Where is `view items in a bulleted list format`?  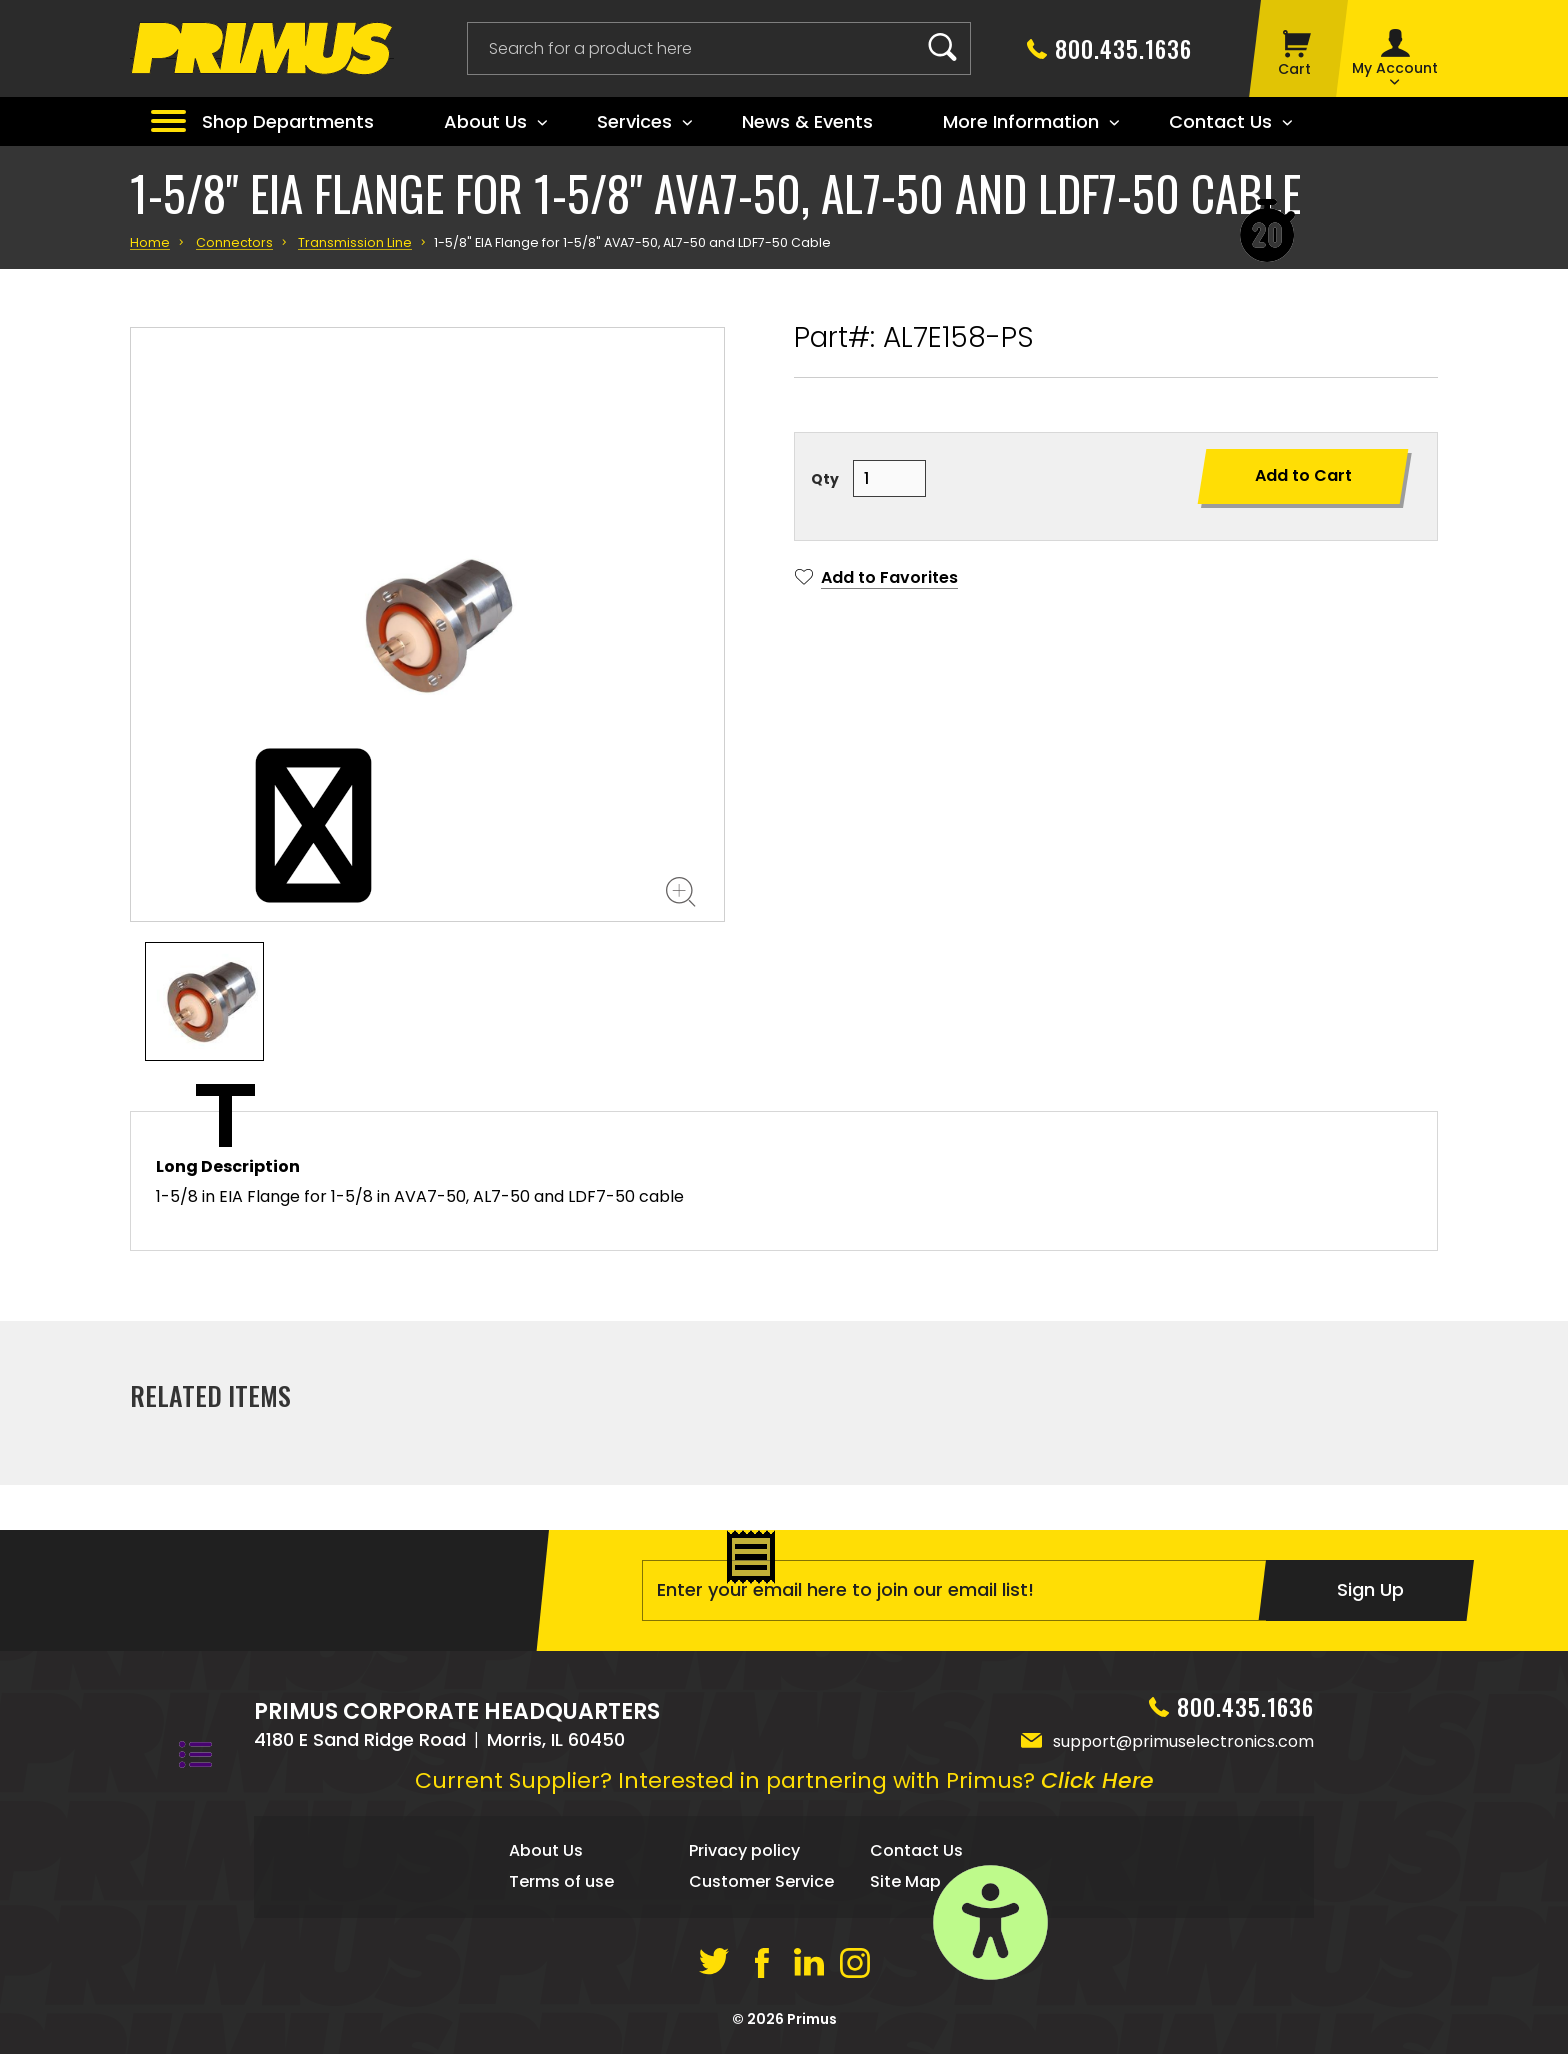 view items in a bulleted list format is located at coordinates (195, 1754).